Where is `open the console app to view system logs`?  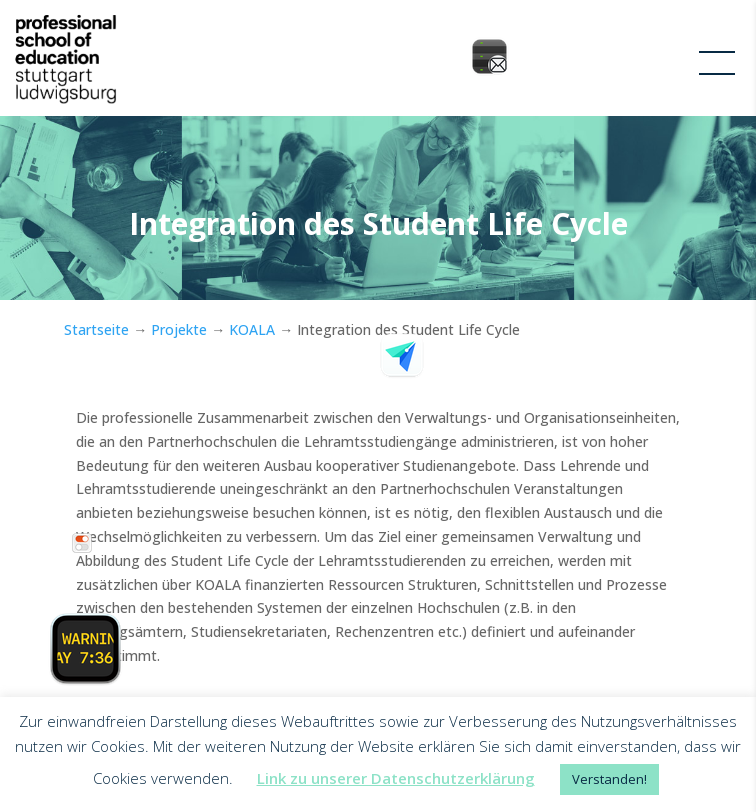
open the console app to view system logs is located at coordinates (85, 648).